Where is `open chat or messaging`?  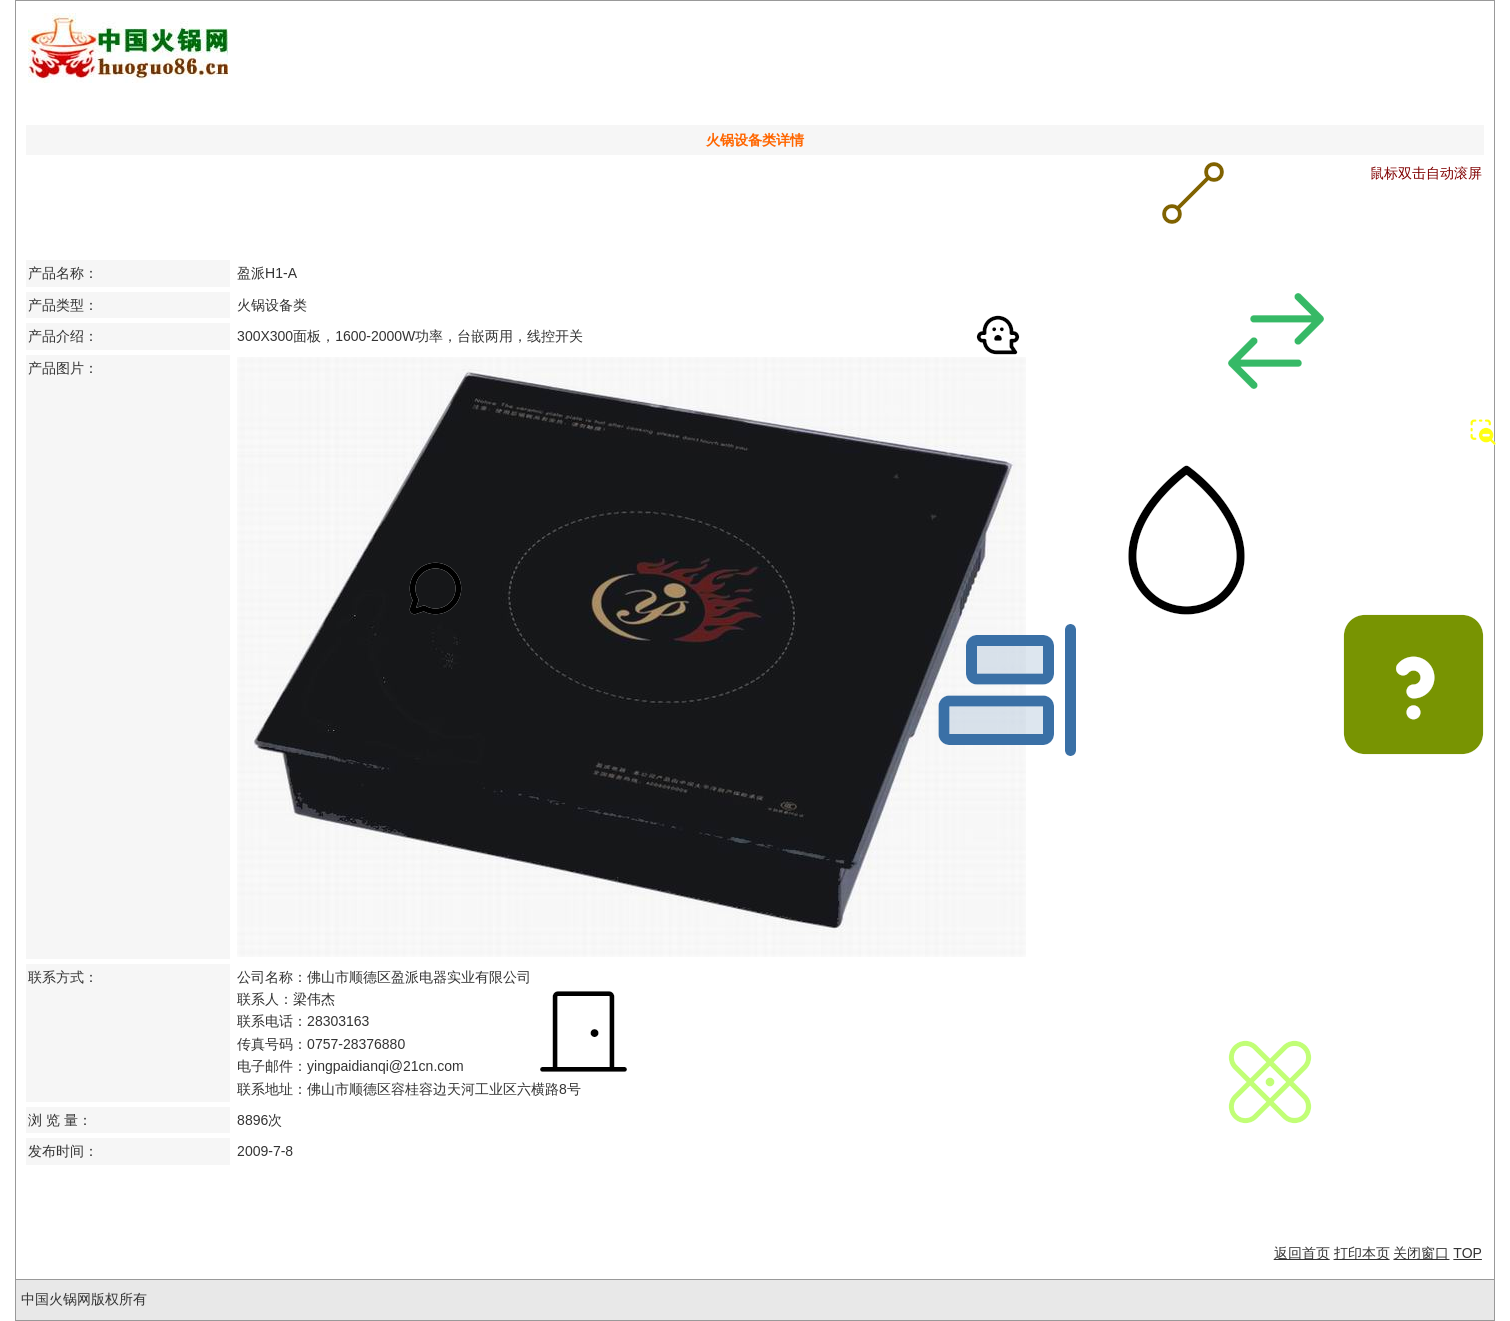 open chat or messaging is located at coordinates (435, 588).